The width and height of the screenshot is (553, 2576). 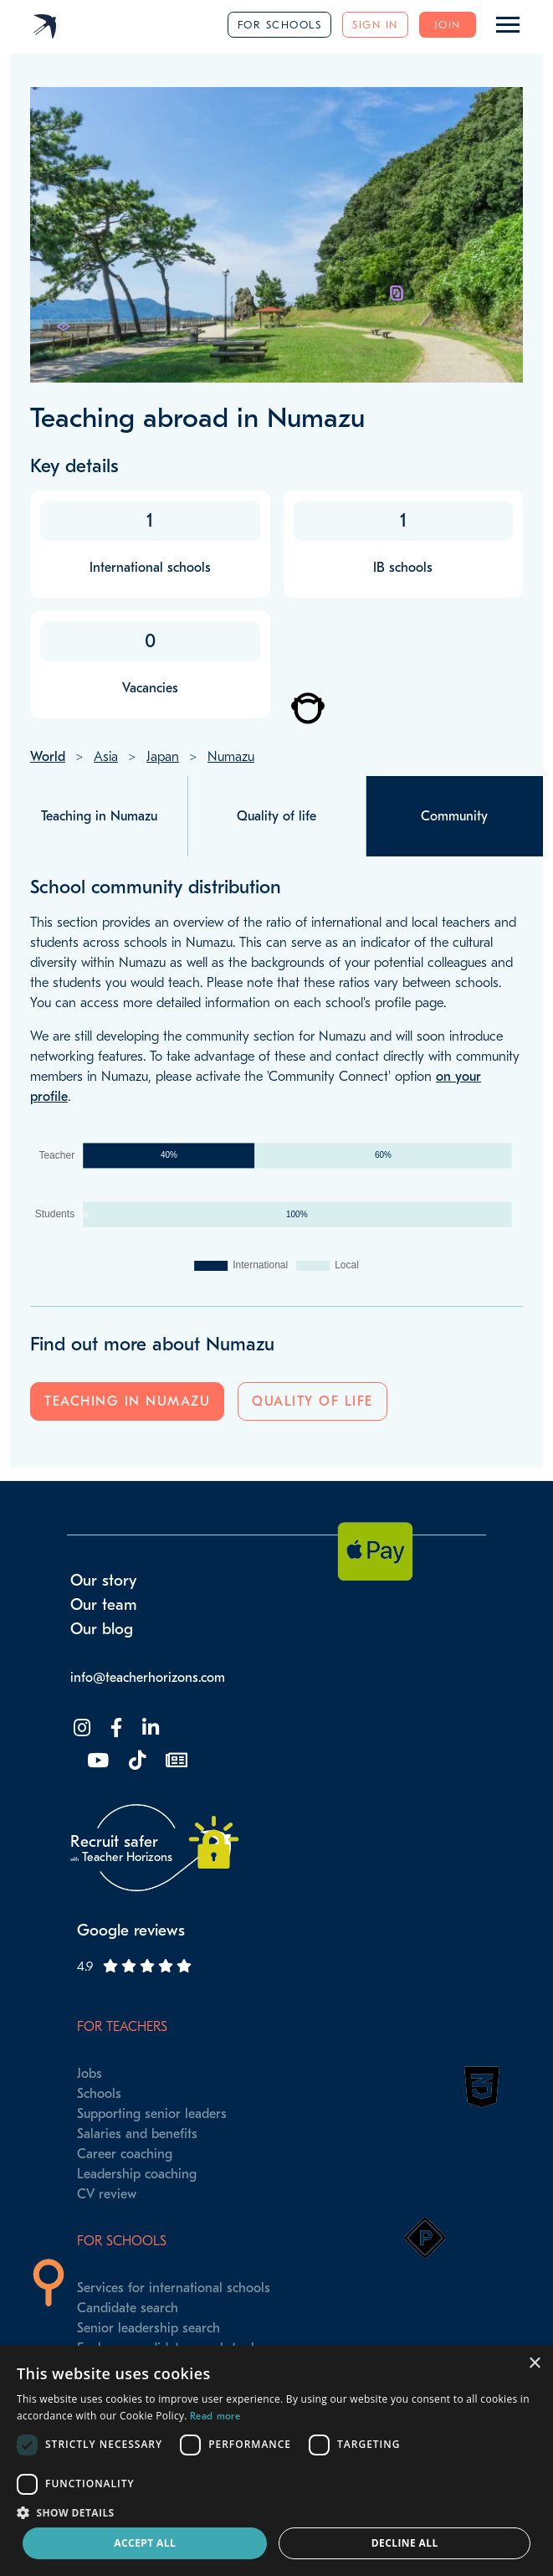 What do you see at coordinates (49, 2281) in the screenshot?
I see `indicates gender-neutral or non-binary option` at bounding box center [49, 2281].